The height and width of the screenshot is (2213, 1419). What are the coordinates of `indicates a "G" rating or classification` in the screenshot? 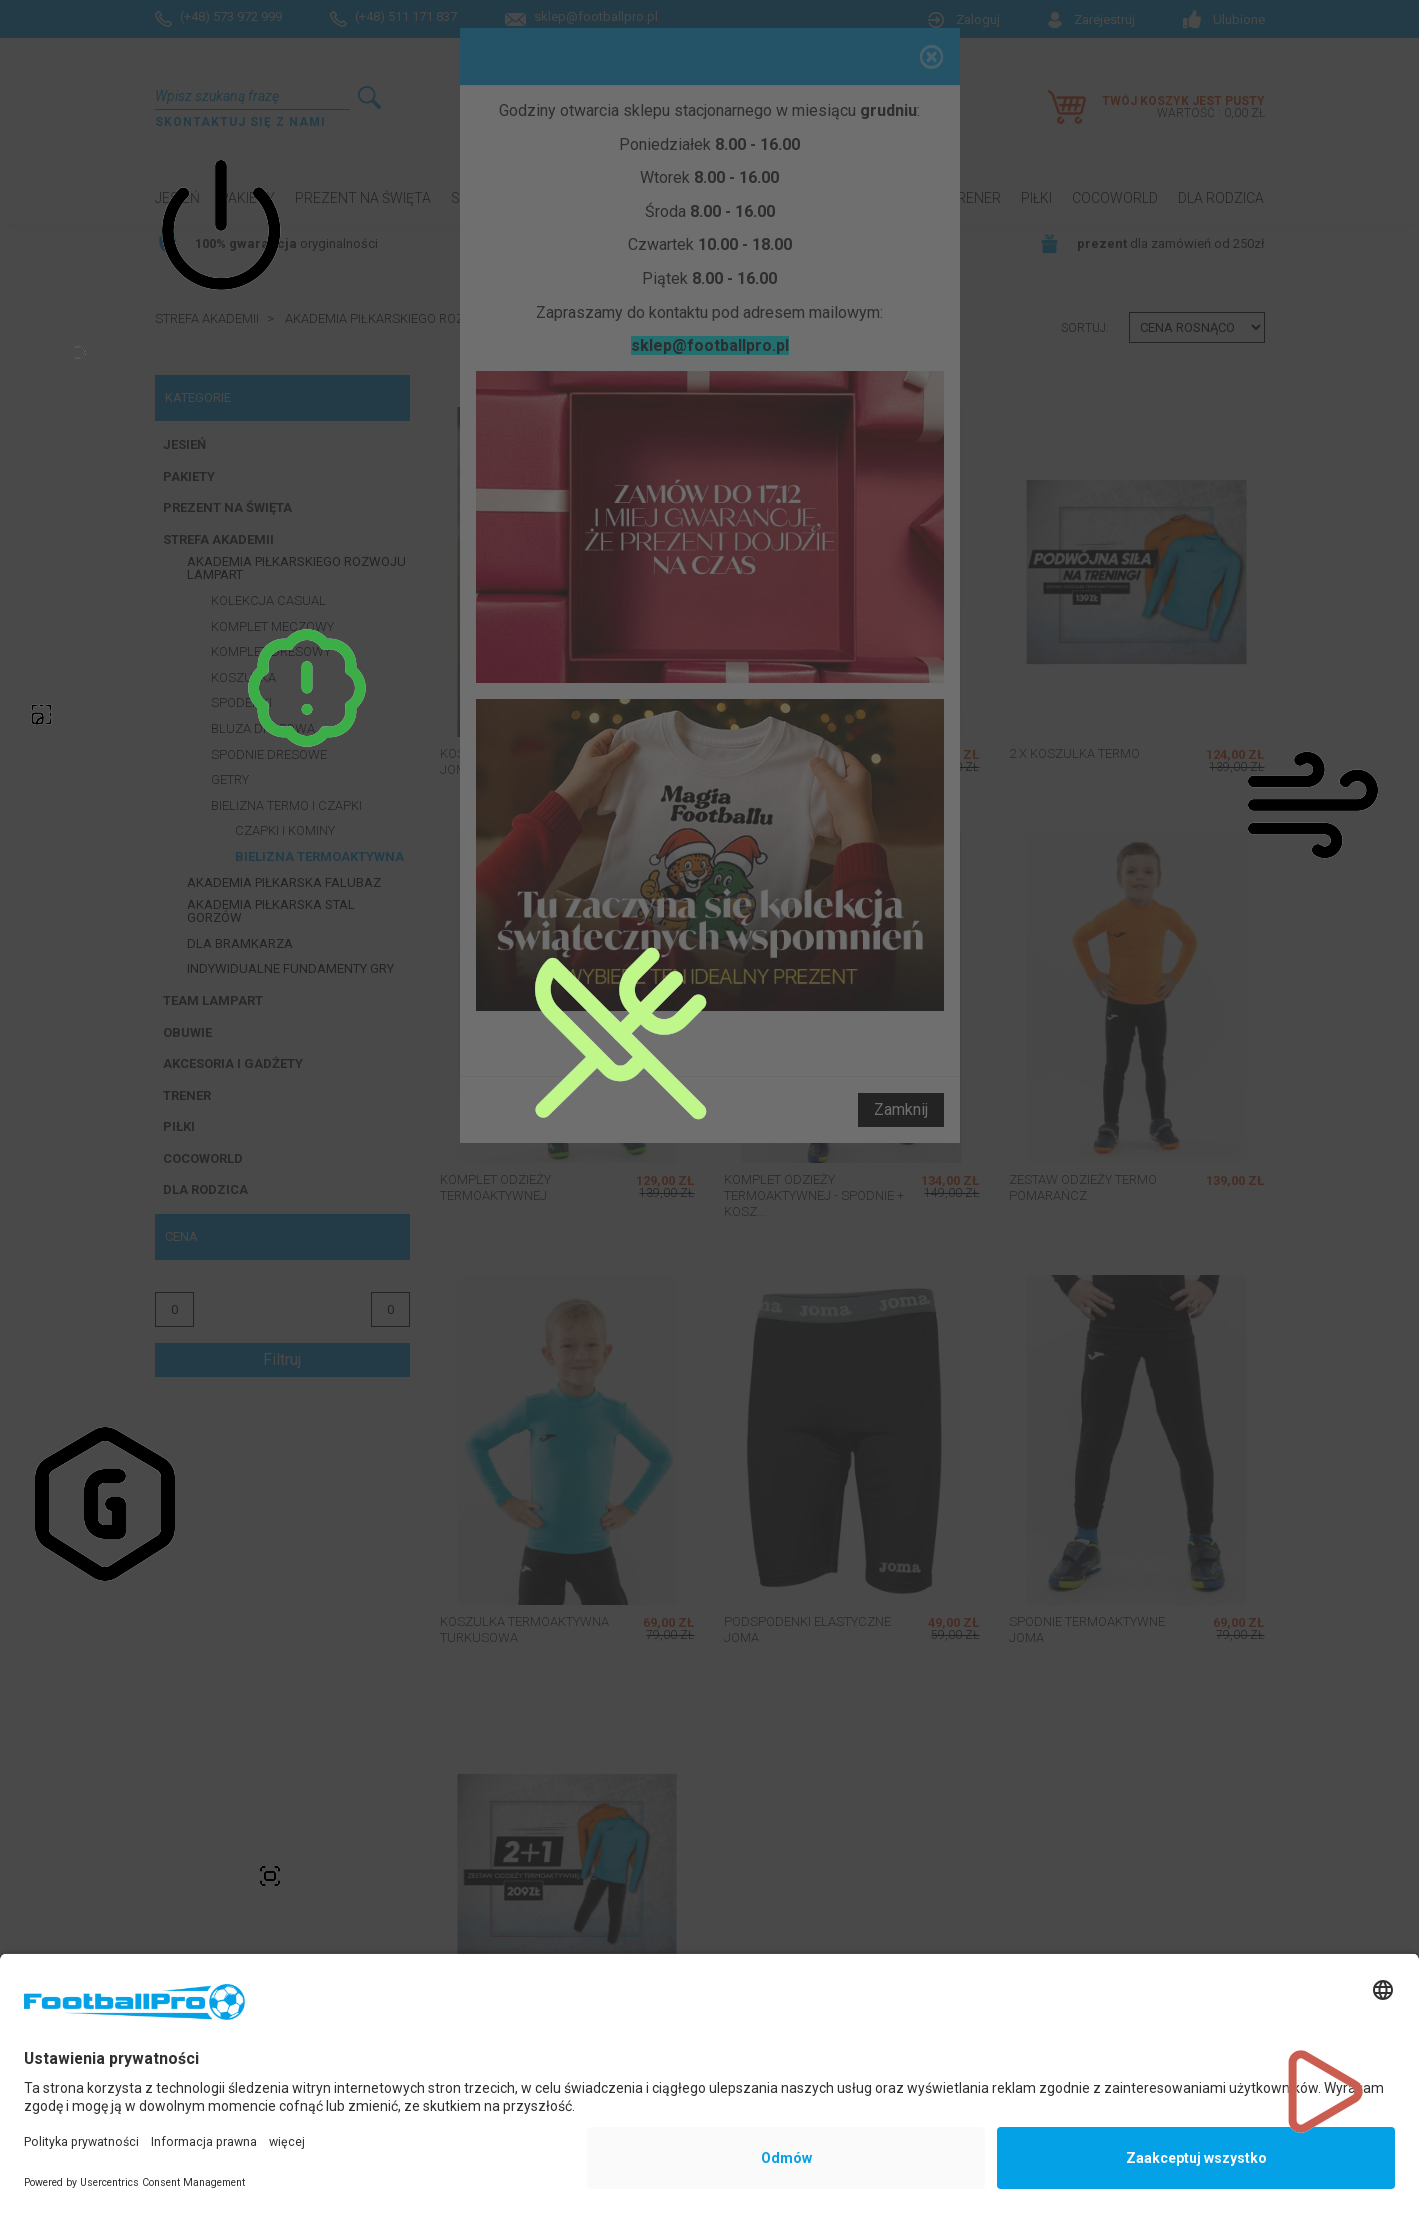 It's located at (105, 1504).